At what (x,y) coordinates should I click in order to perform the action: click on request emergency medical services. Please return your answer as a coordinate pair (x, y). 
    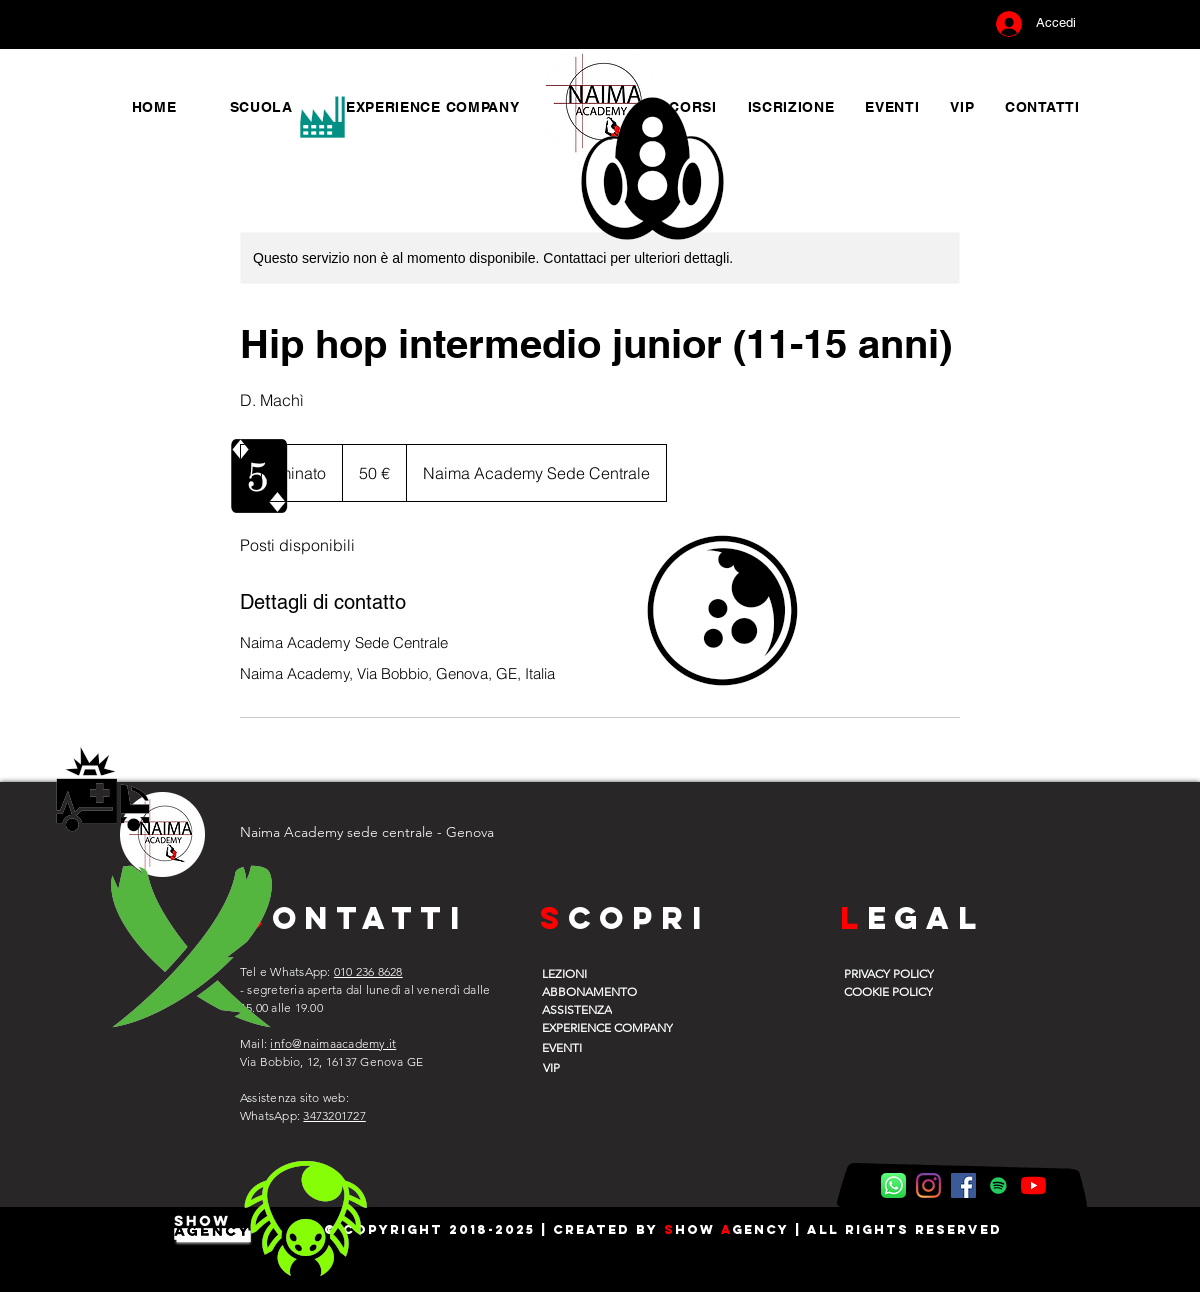
    Looking at the image, I should click on (103, 789).